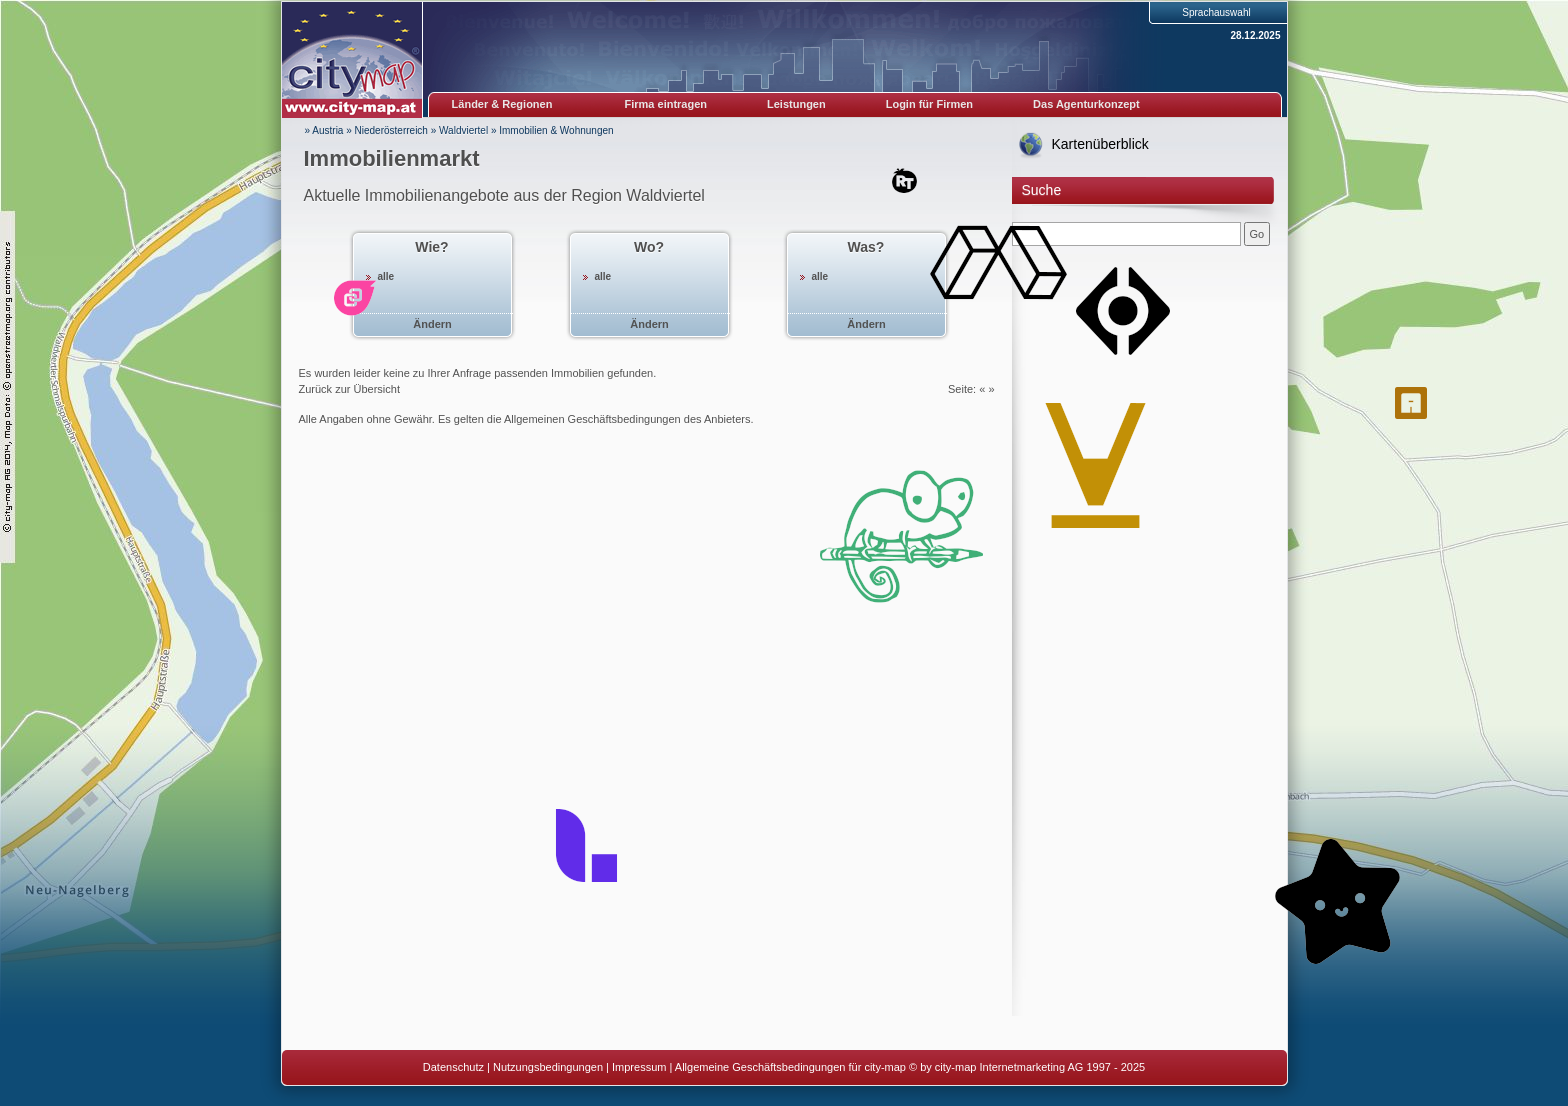  What do you see at coordinates (586, 845) in the screenshot?
I see `logstash data processing pipeline logo` at bounding box center [586, 845].